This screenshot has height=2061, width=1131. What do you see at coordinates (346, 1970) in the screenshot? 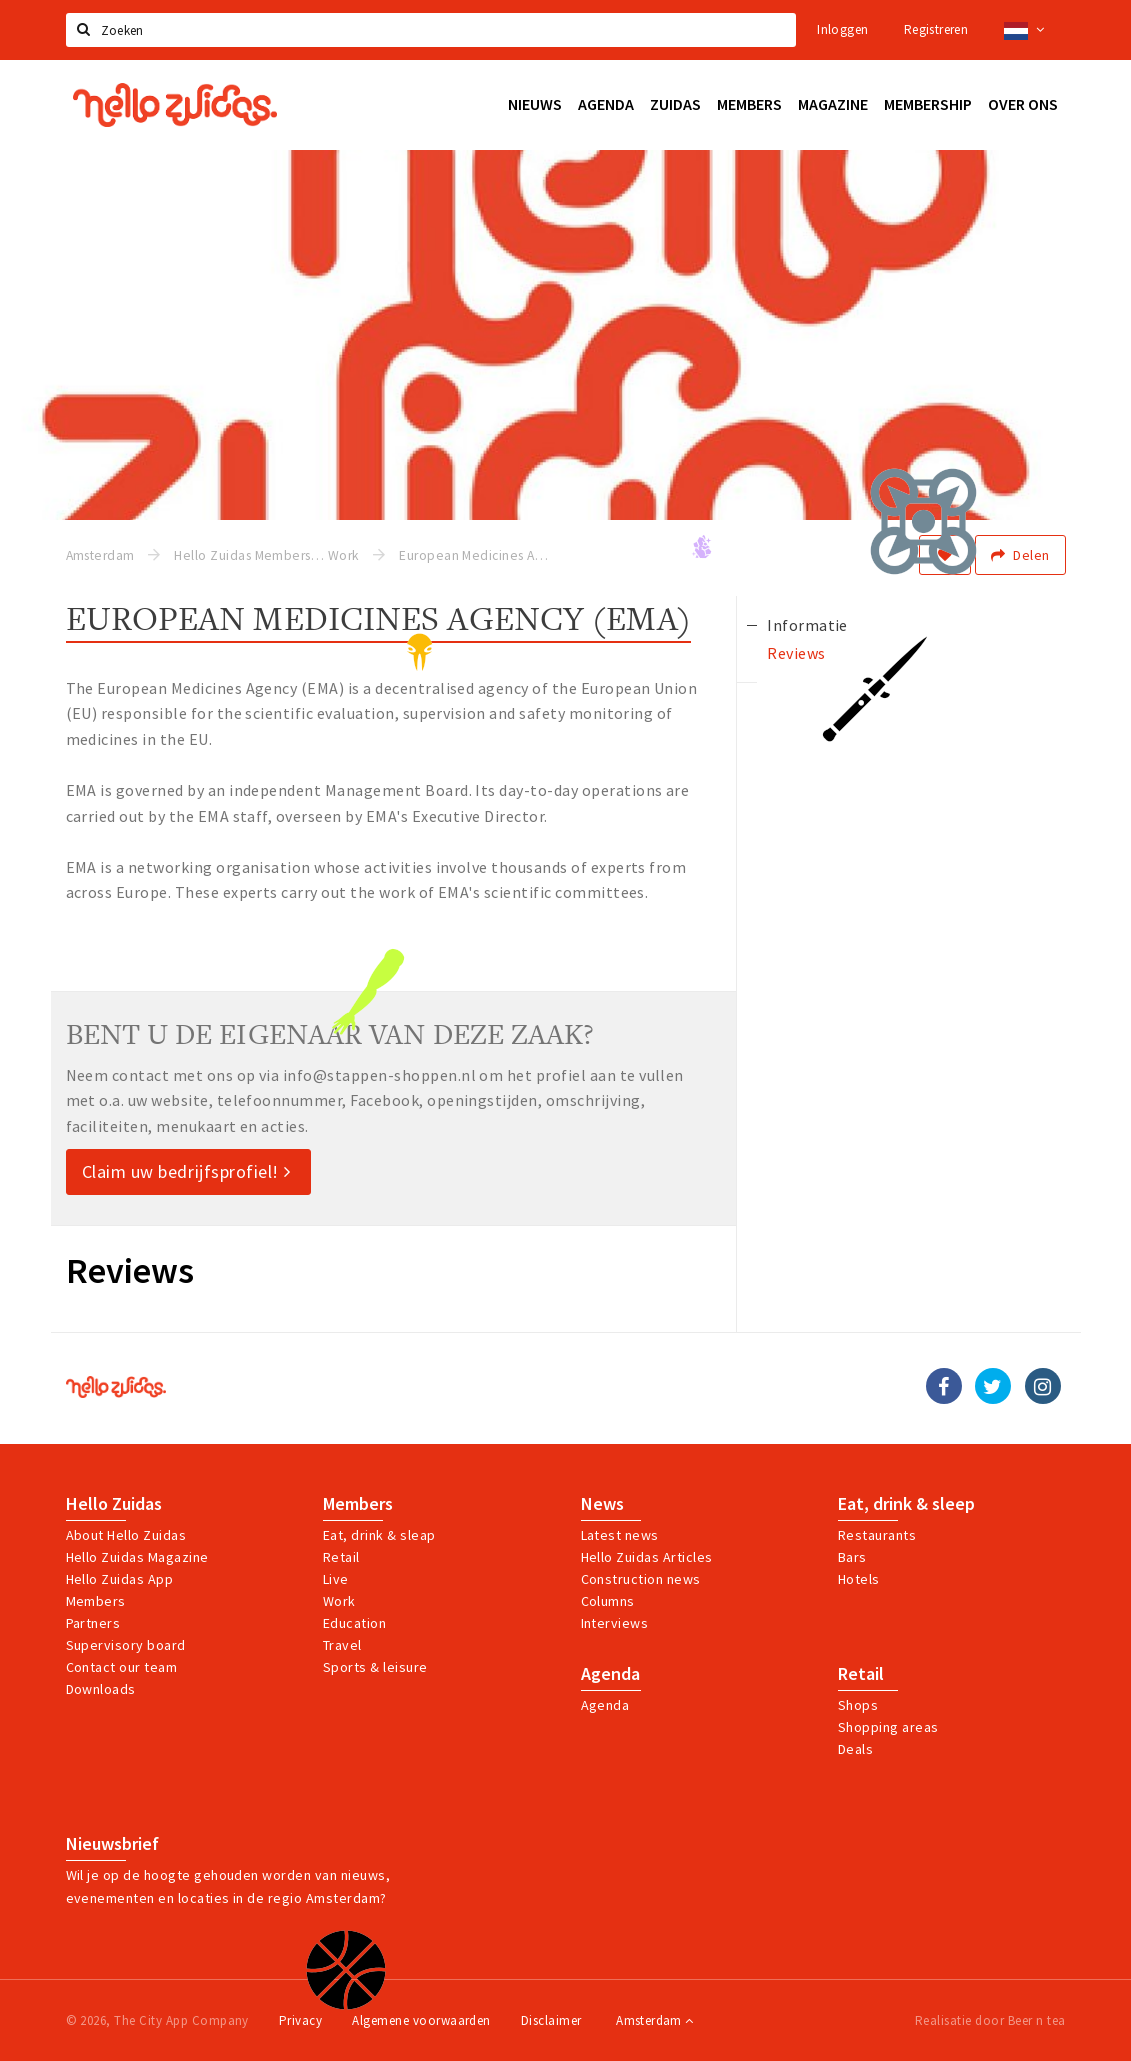
I see `access basketball or sports content` at bounding box center [346, 1970].